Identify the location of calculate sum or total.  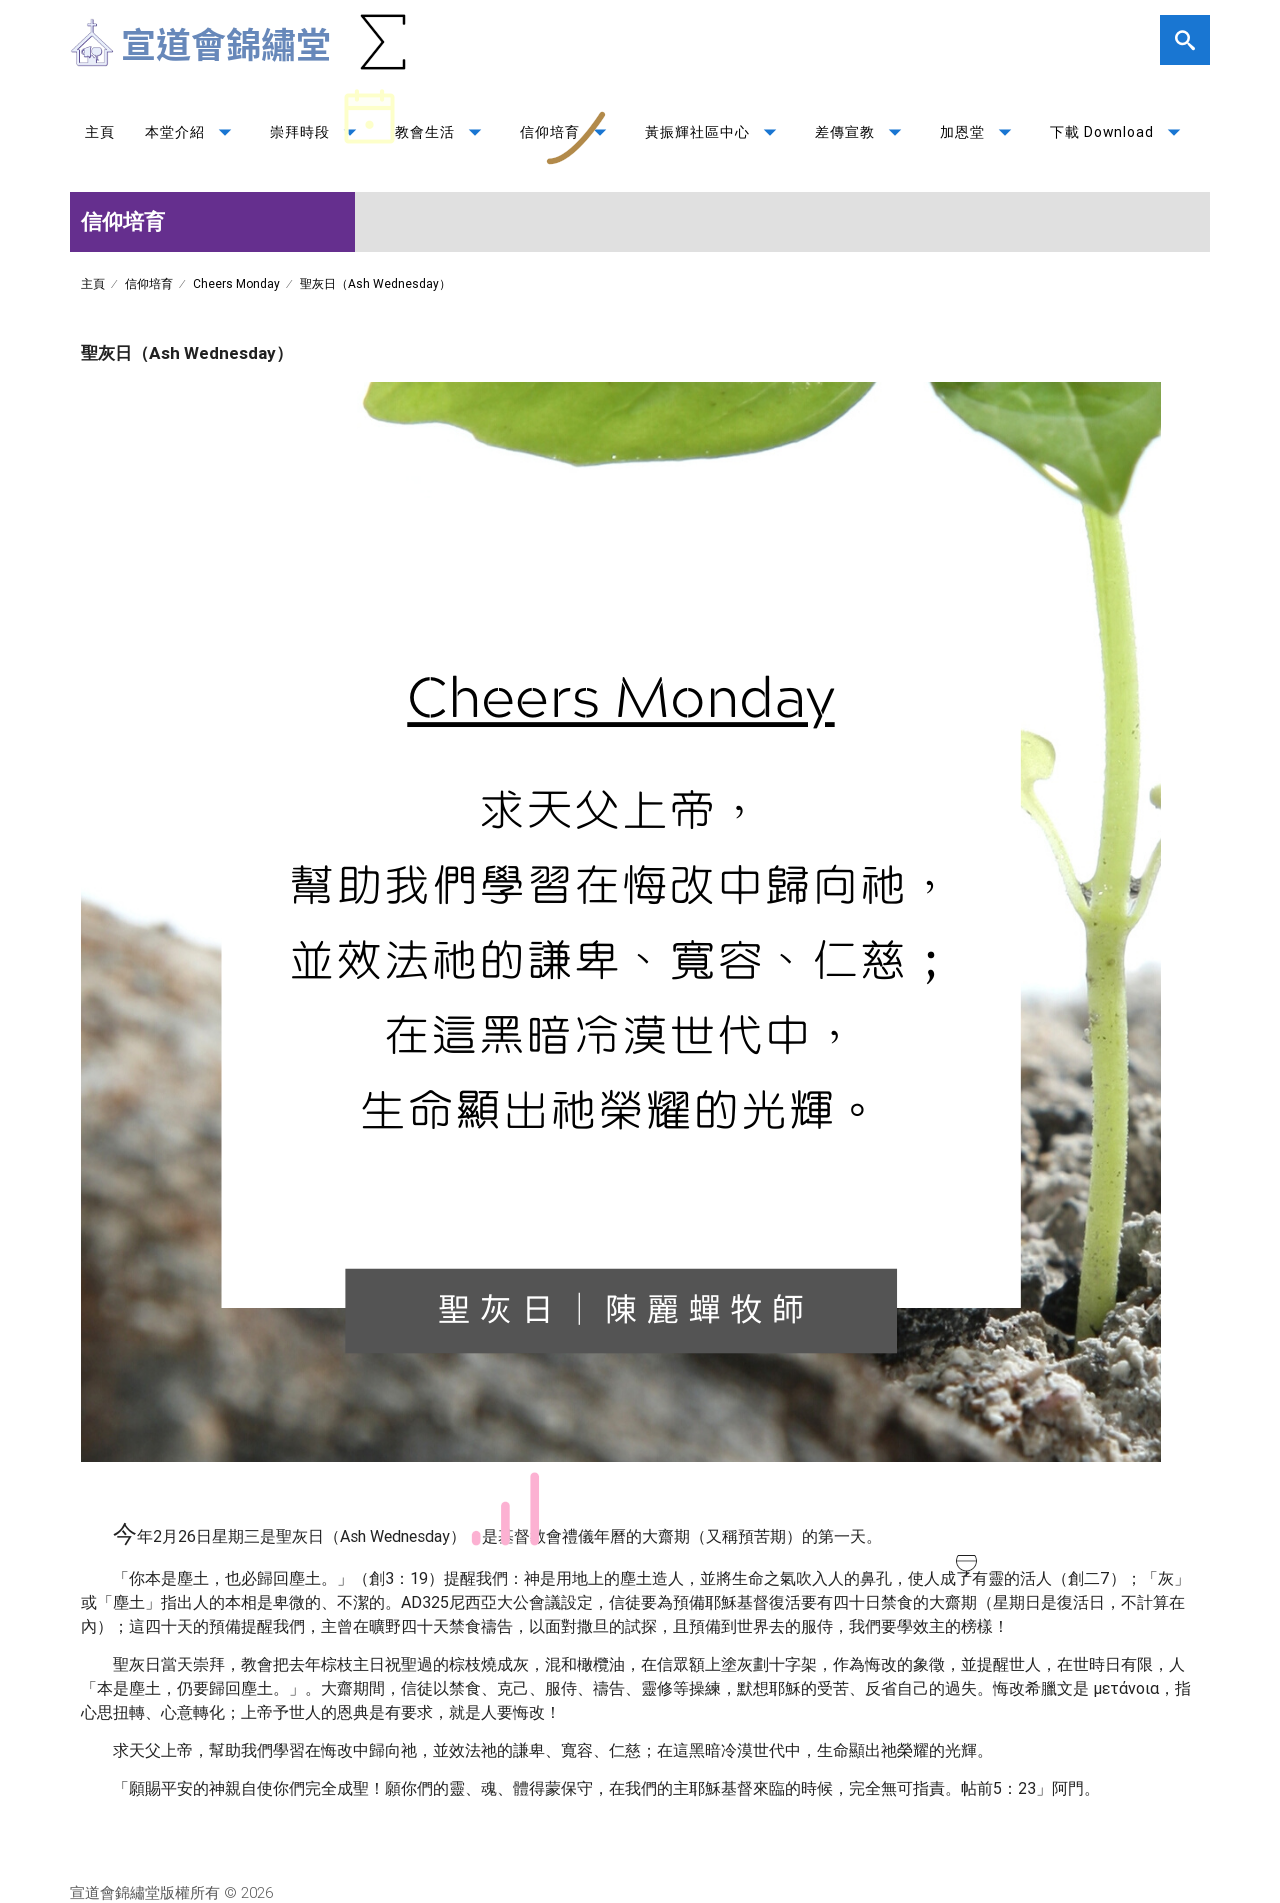
(383, 42).